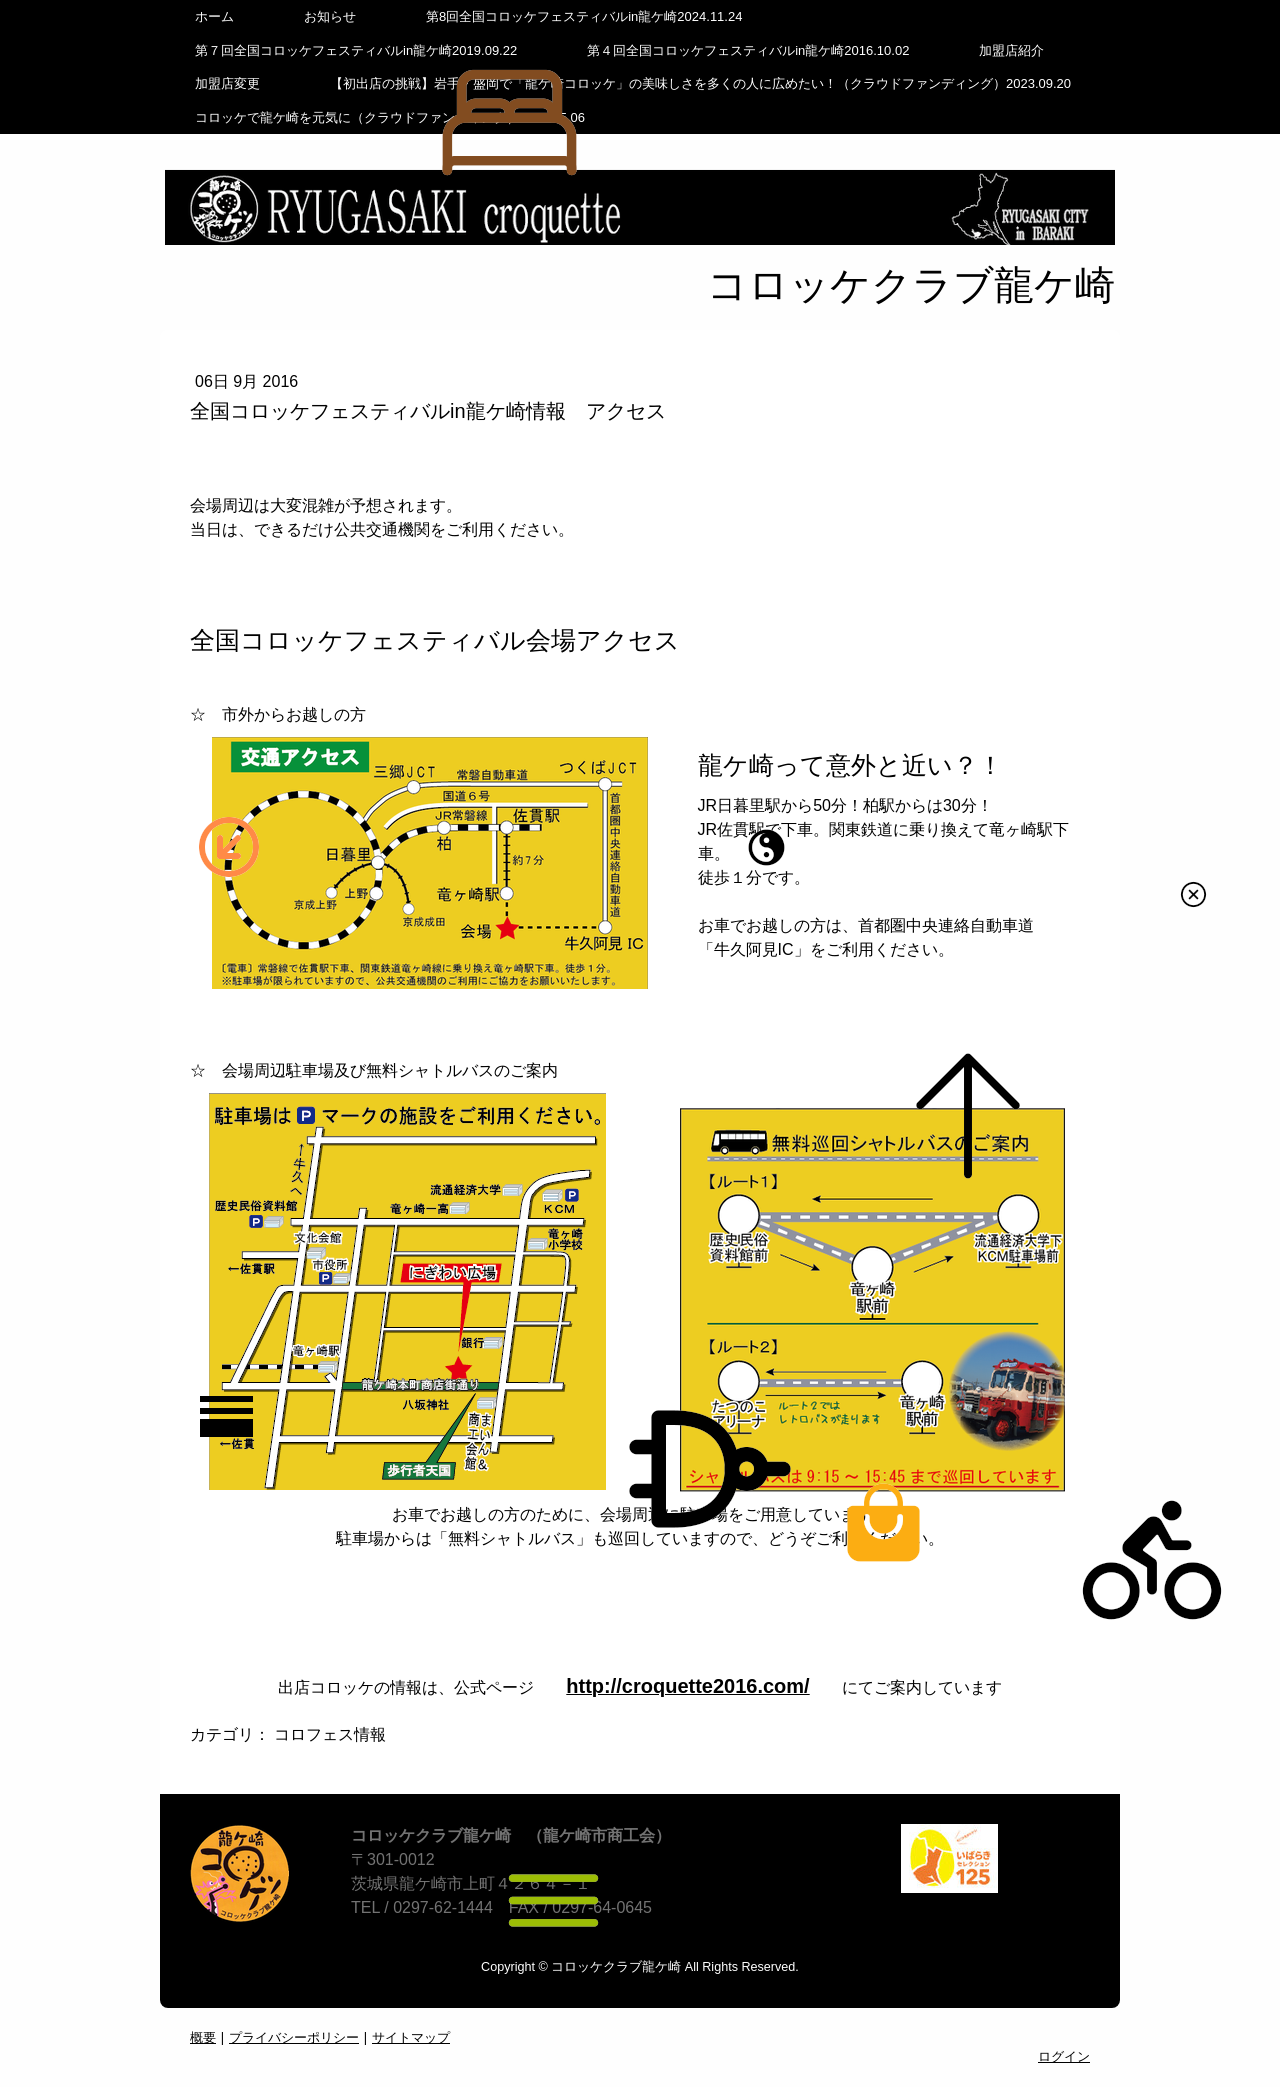  I want to click on view your shopping bag, so click(883, 1522).